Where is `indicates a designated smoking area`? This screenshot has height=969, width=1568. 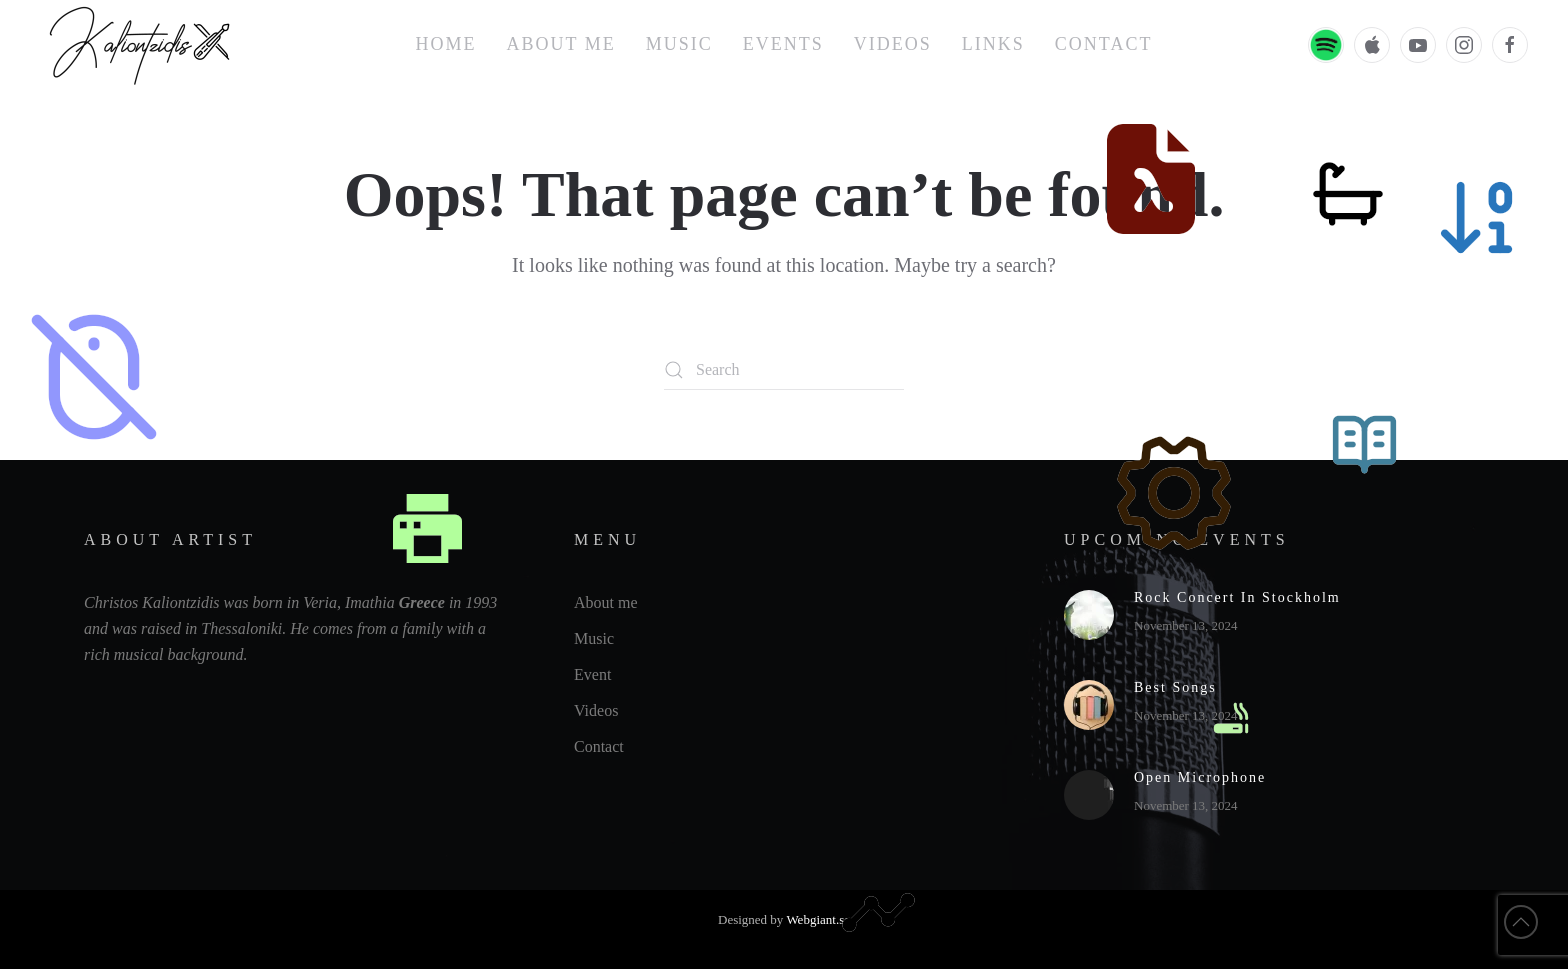
indicates a designated smoking area is located at coordinates (1231, 718).